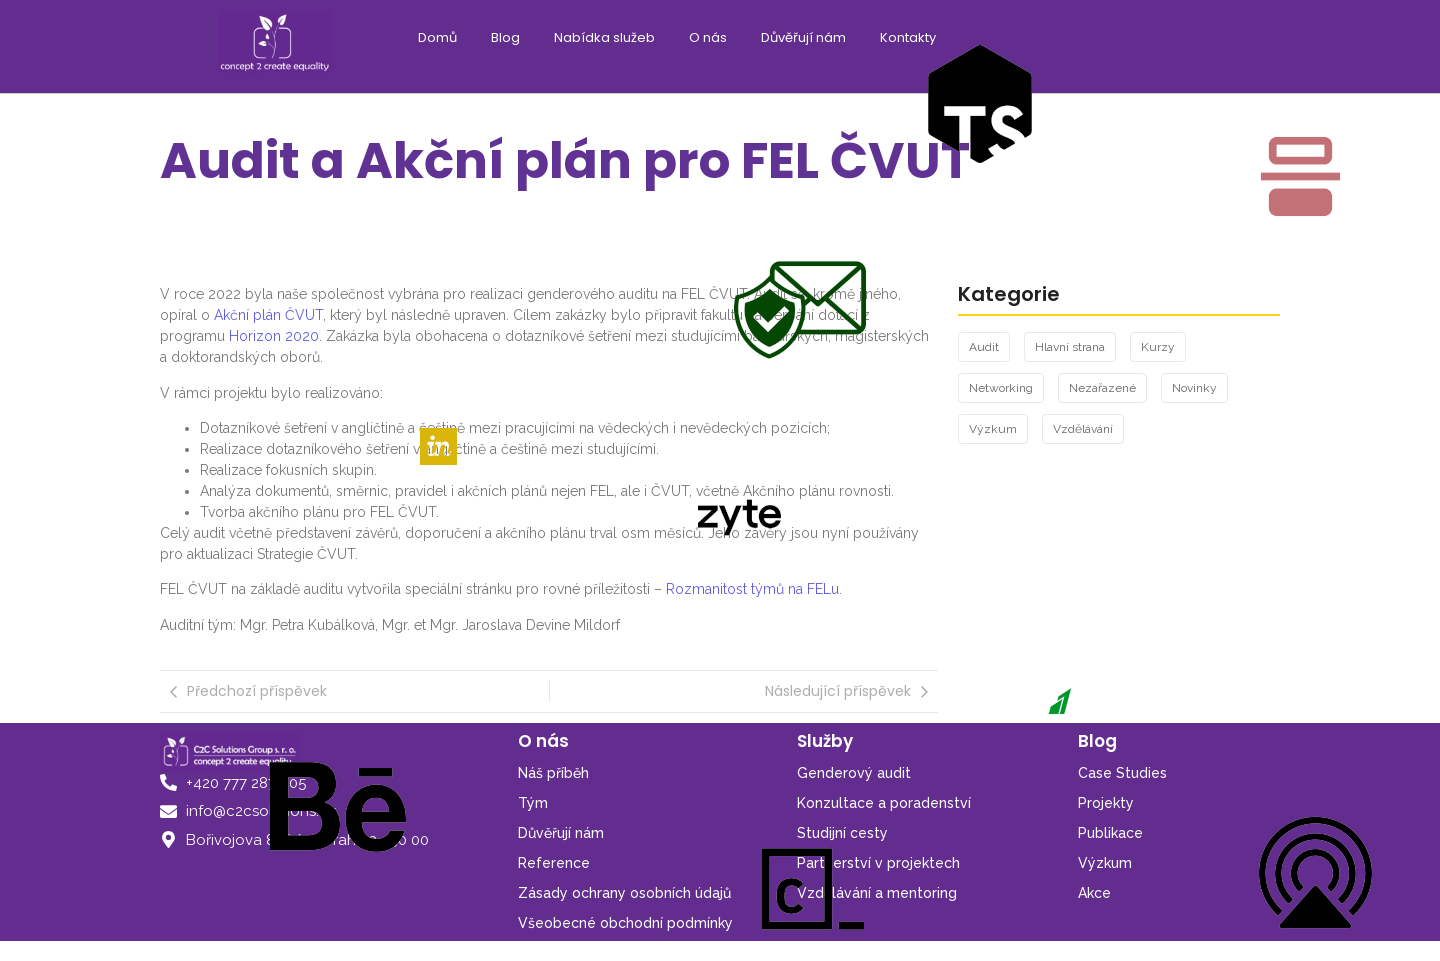  What do you see at coordinates (338, 807) in the screenshot?
I see `visit behance portfolio` at bounding box center [338, 807].